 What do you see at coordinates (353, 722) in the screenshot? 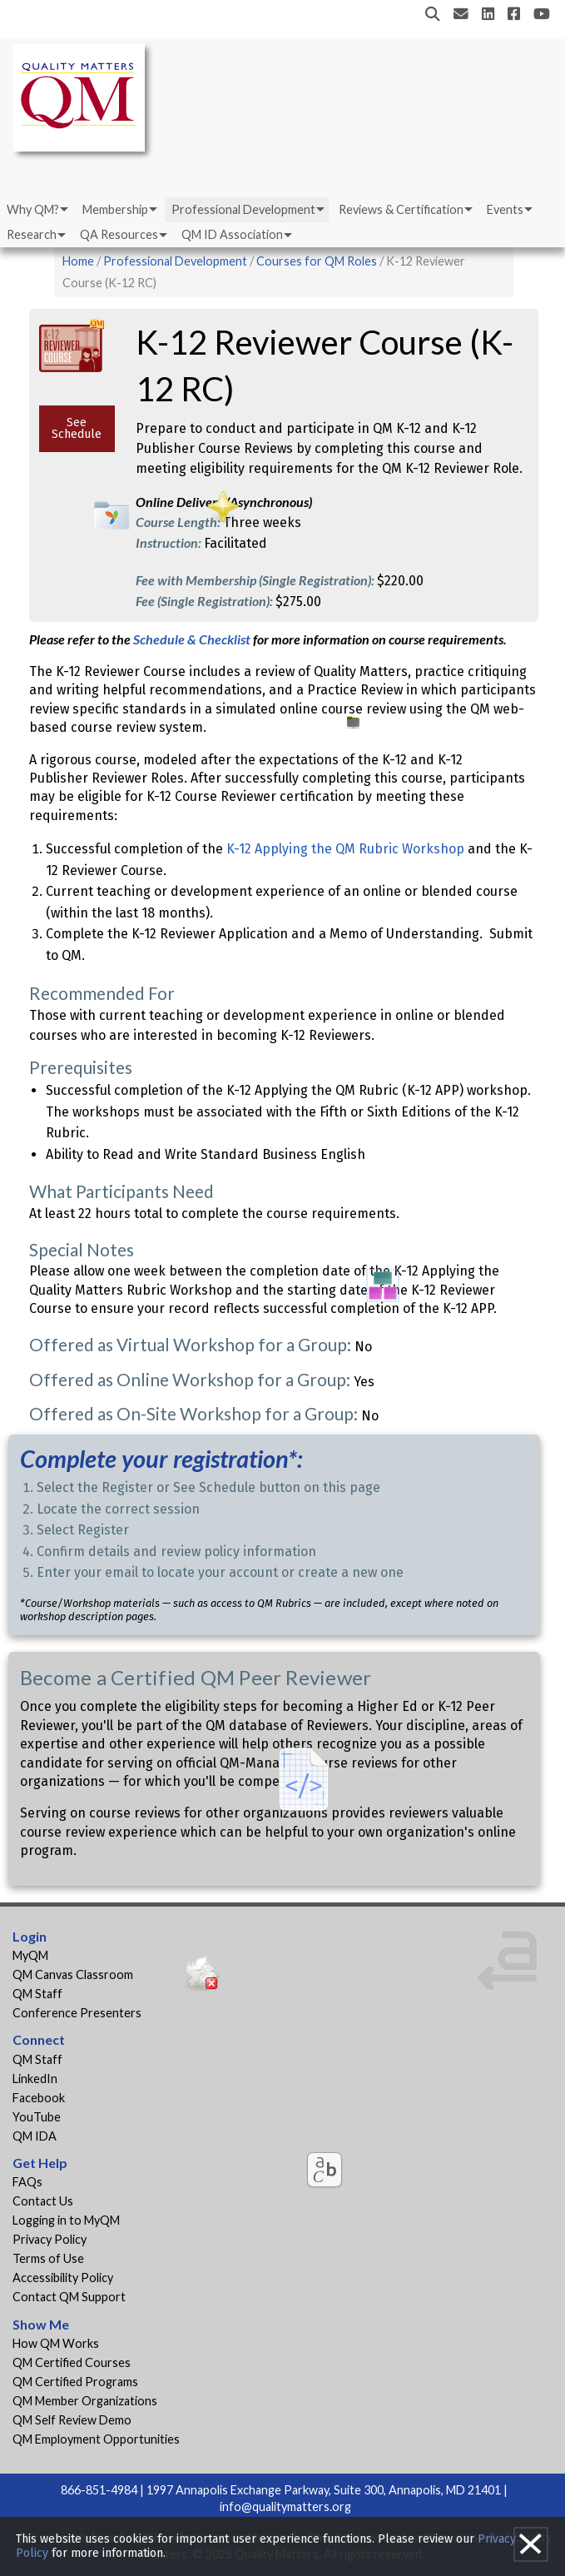
I see `access a remote or network folder` at bounding box center [353, 722].